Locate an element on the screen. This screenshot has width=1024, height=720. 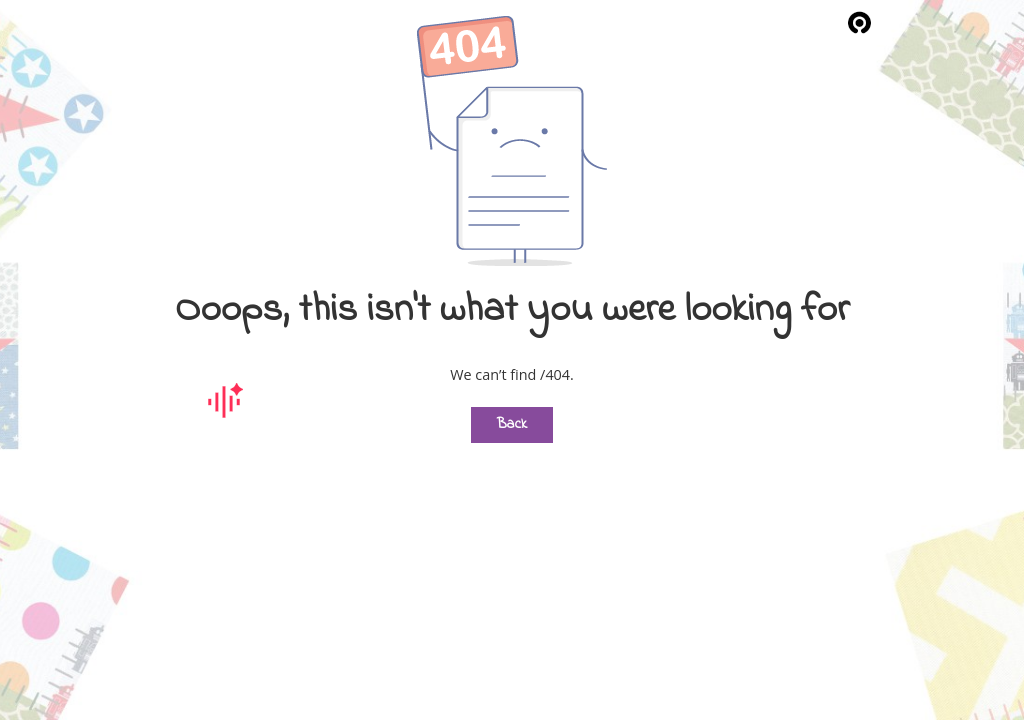
activate AI voice assistant is located at coordinates (224, 402).